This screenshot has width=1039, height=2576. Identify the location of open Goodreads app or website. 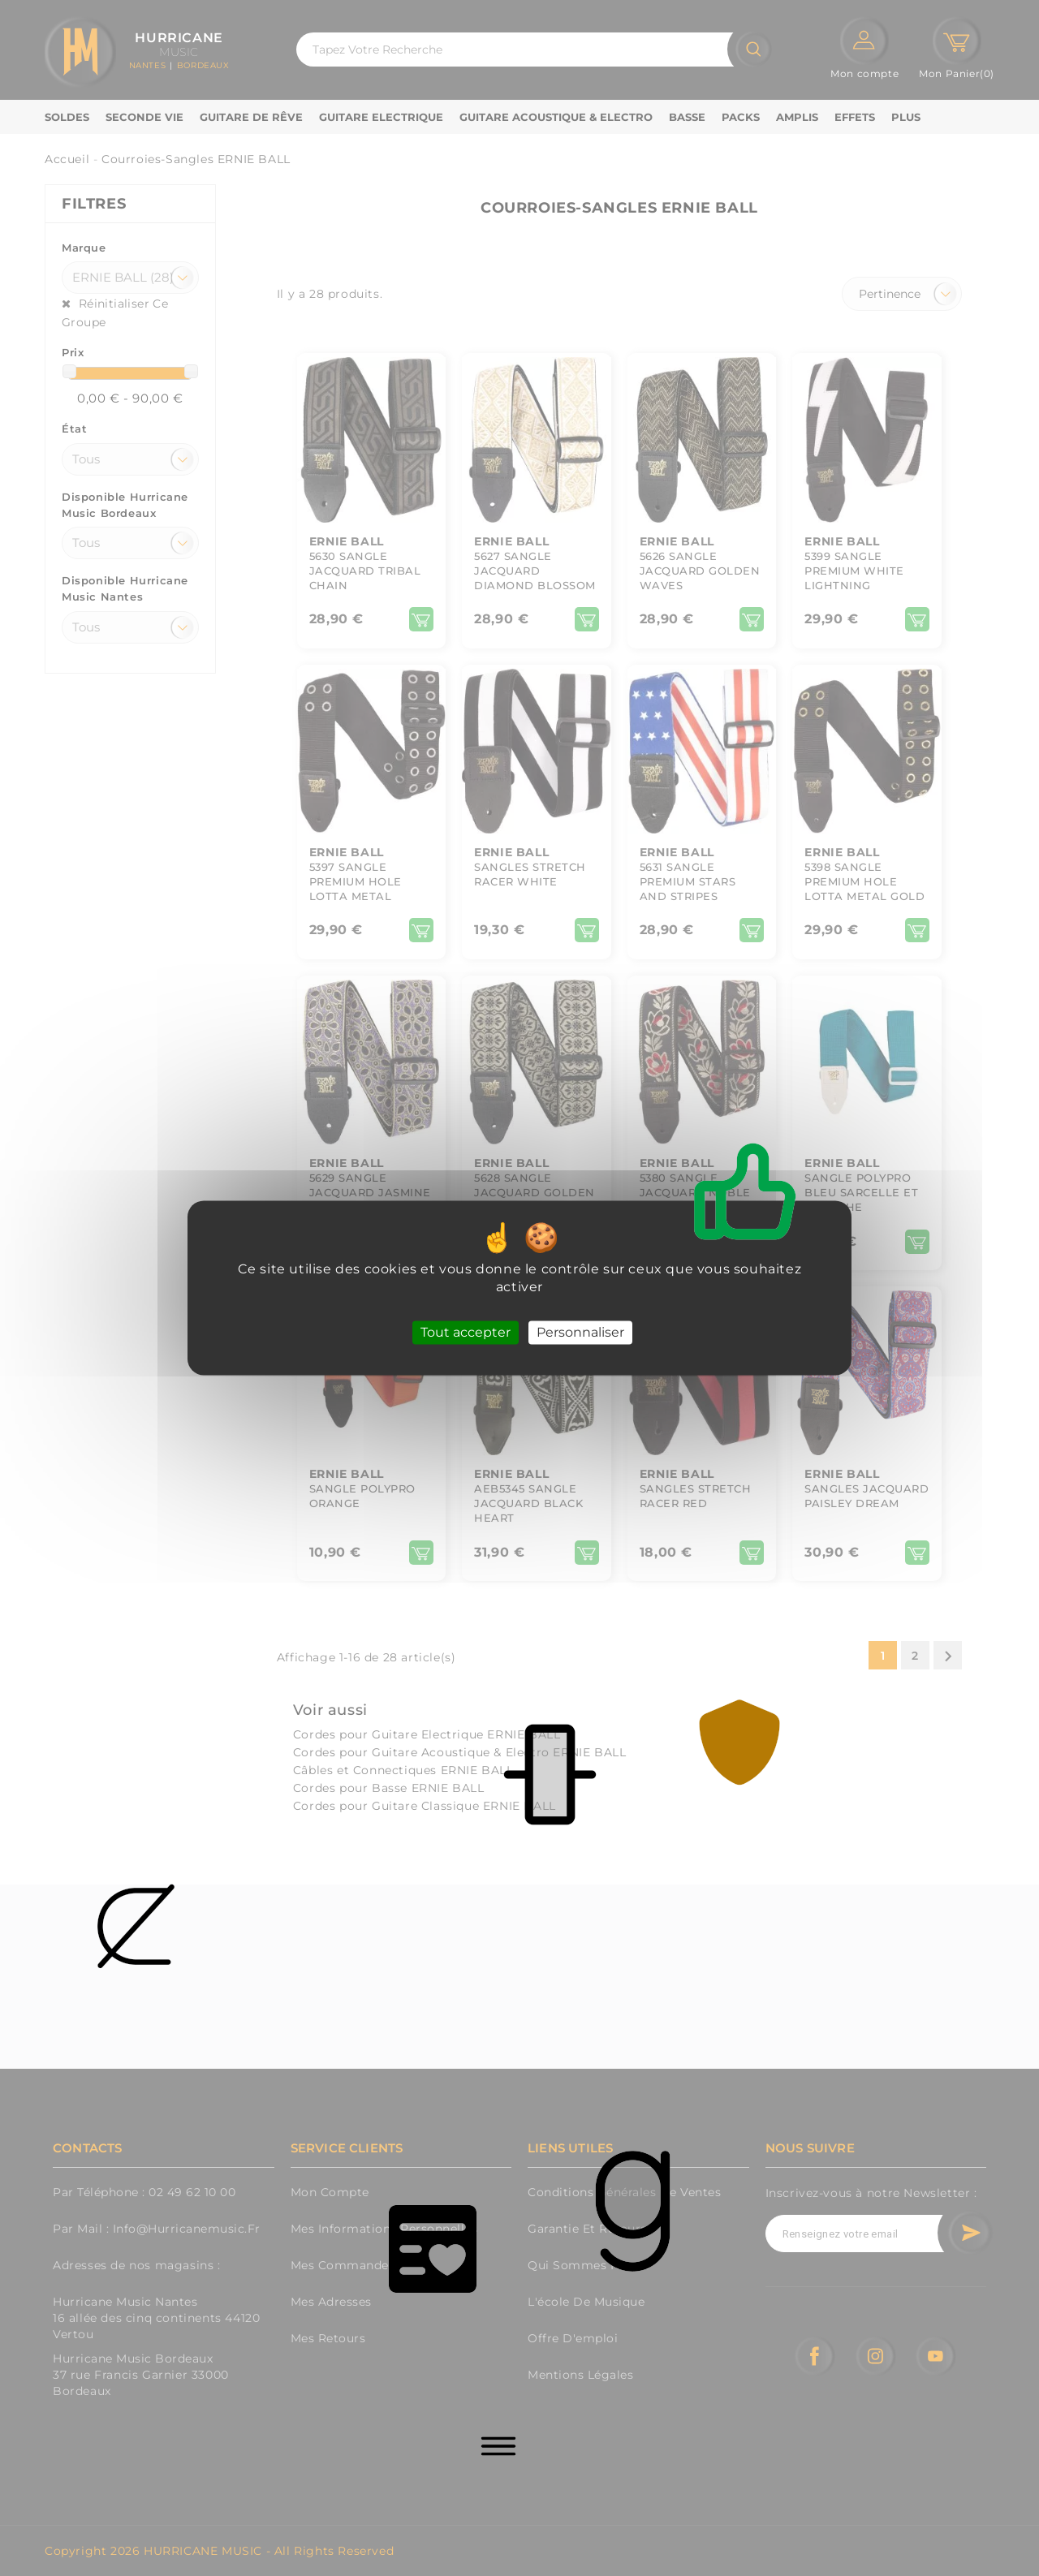
(632, 2211).